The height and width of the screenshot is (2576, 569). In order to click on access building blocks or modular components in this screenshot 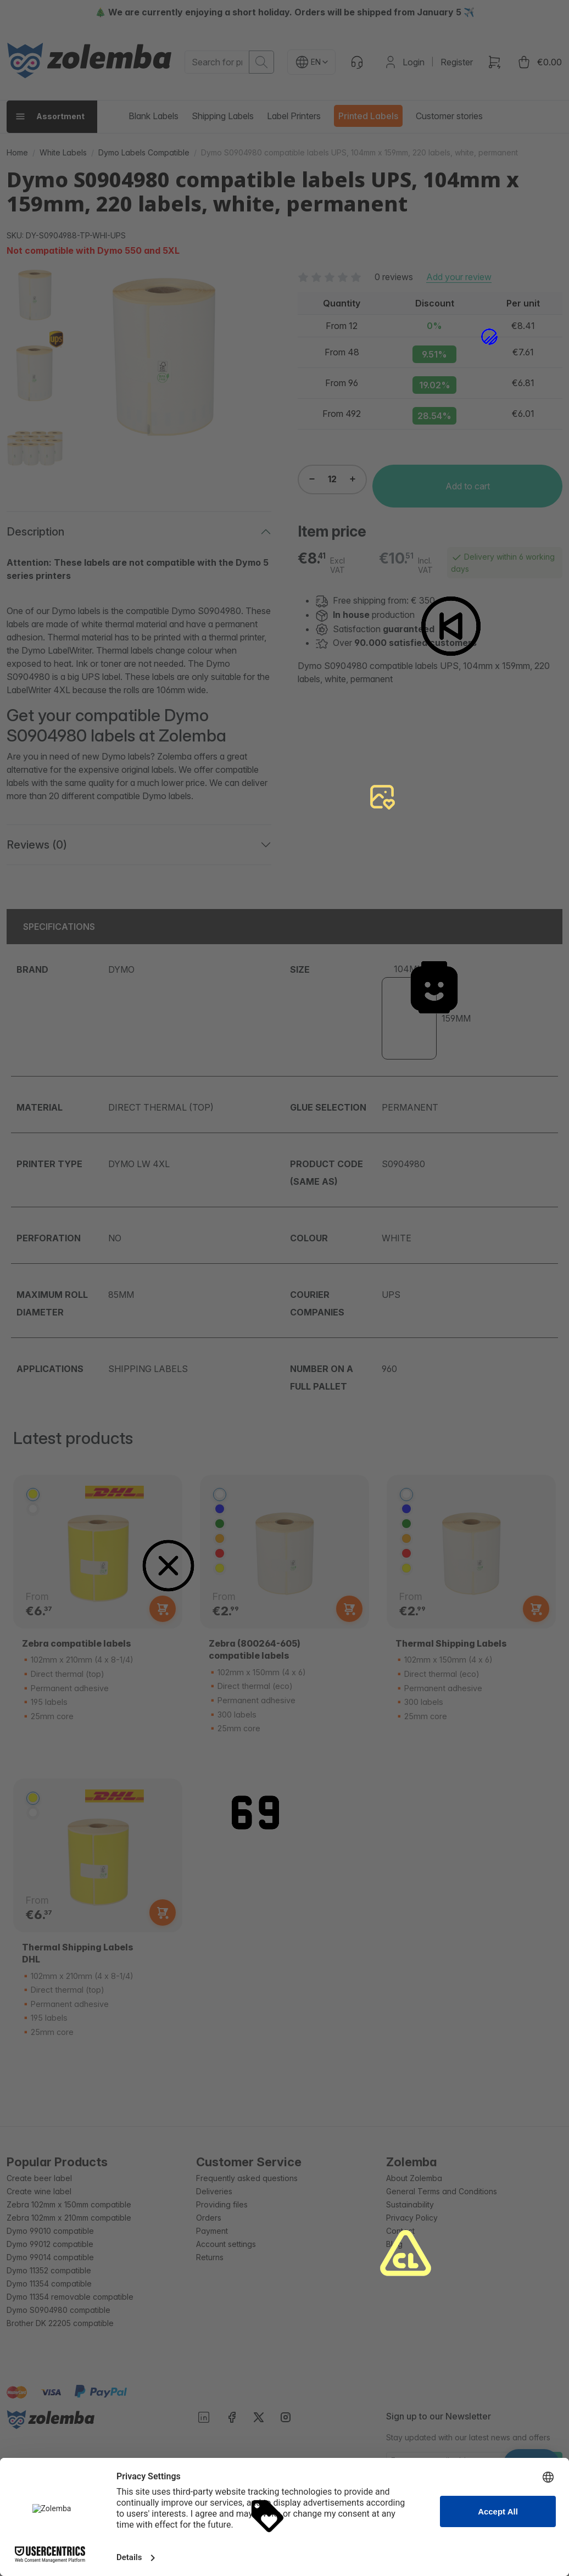, I will do `click(434, 987)`.